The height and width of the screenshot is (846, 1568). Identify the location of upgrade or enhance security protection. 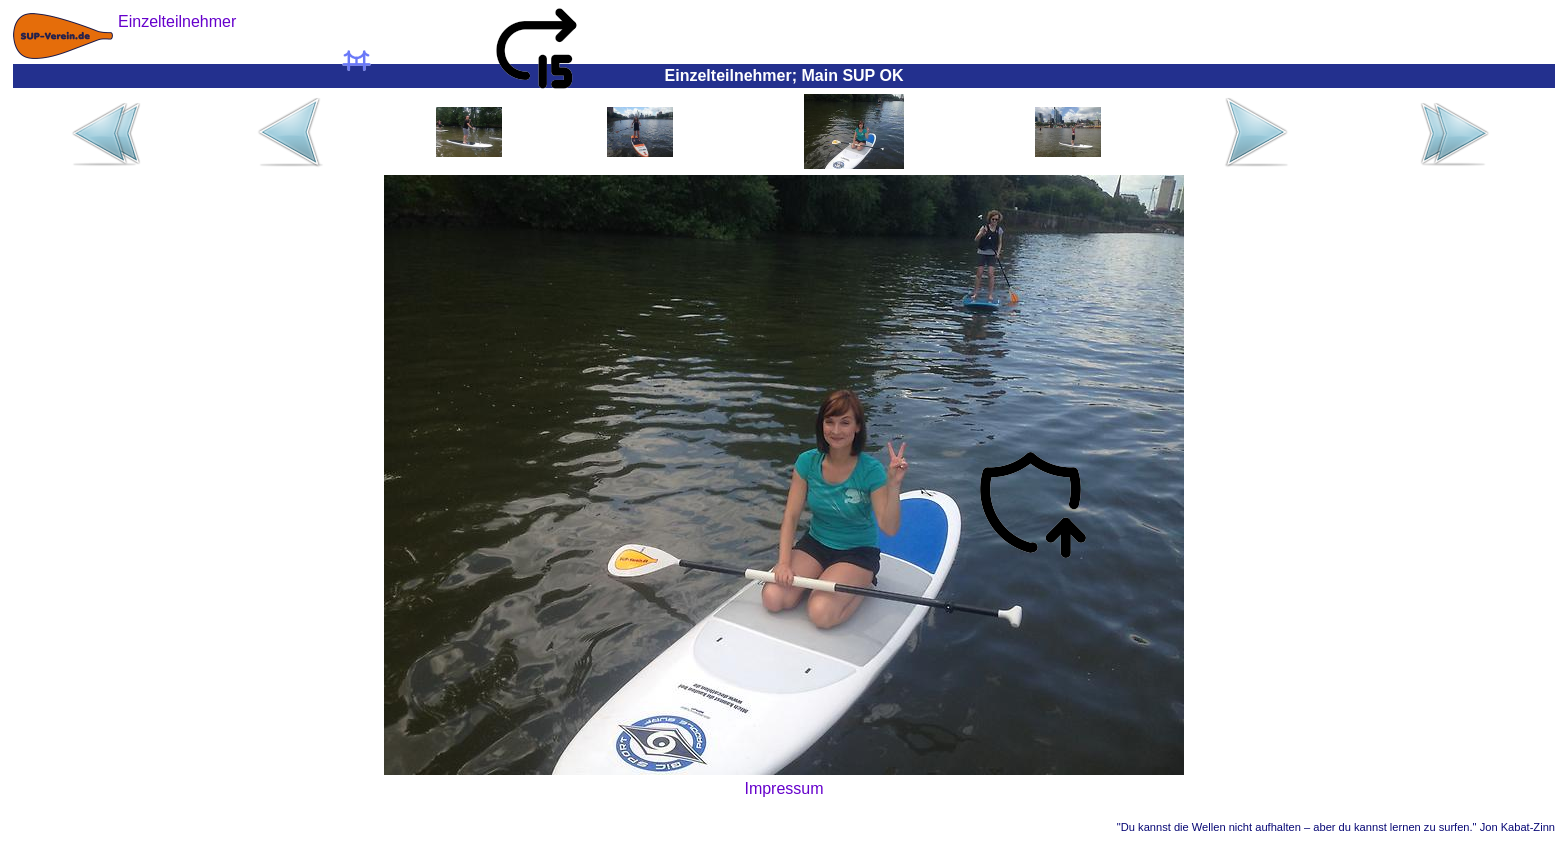
(1030, 502).